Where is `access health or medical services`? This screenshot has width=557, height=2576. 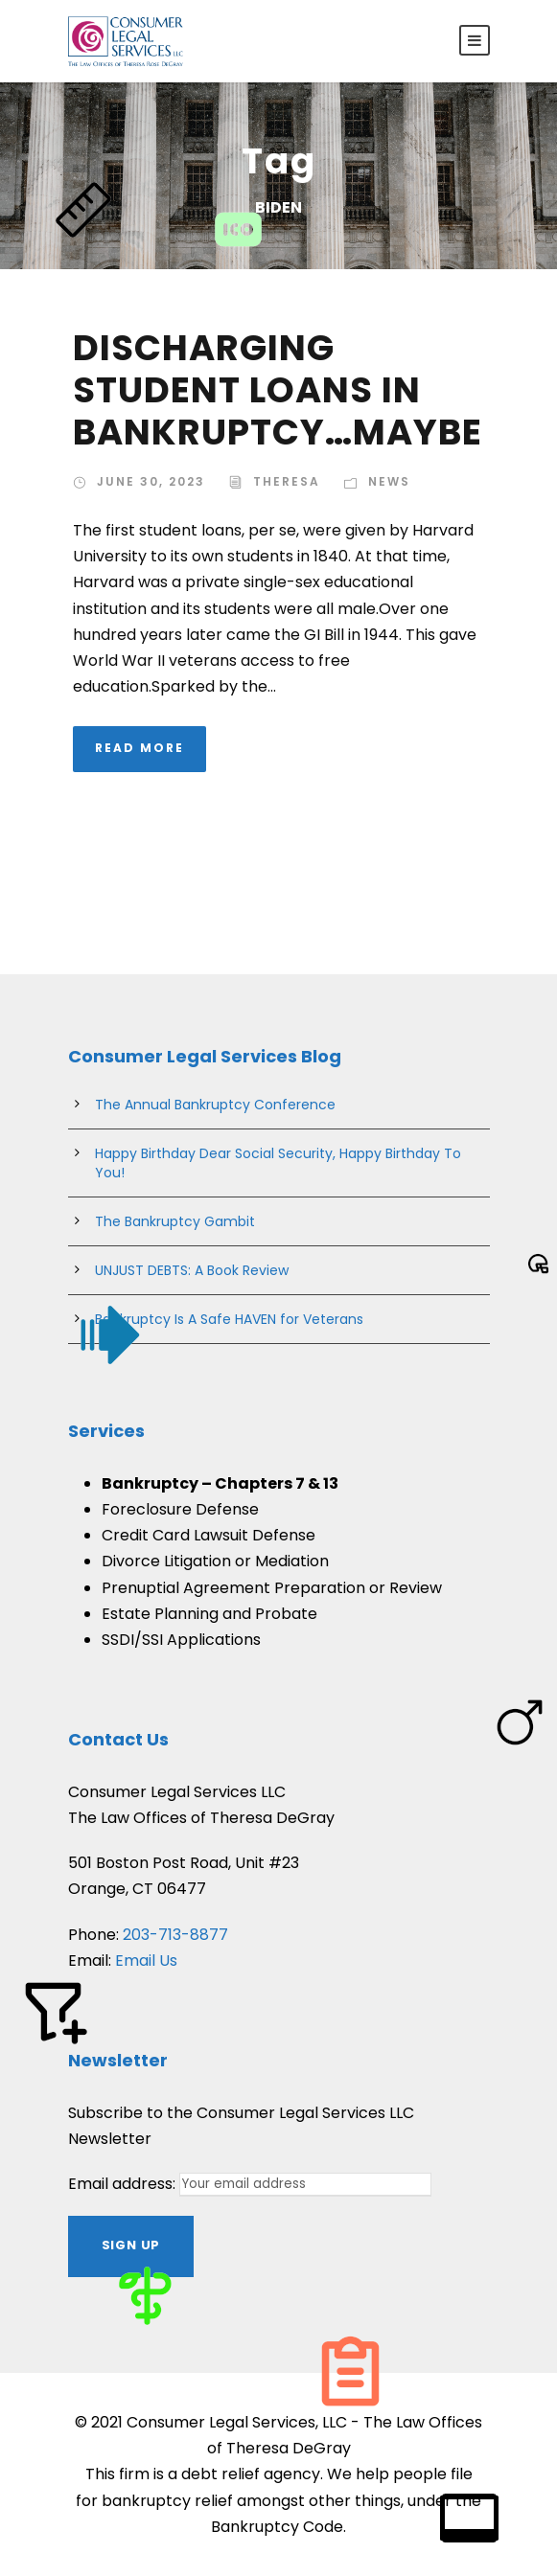
access health or medical services is located at coordinates (147, 2295).